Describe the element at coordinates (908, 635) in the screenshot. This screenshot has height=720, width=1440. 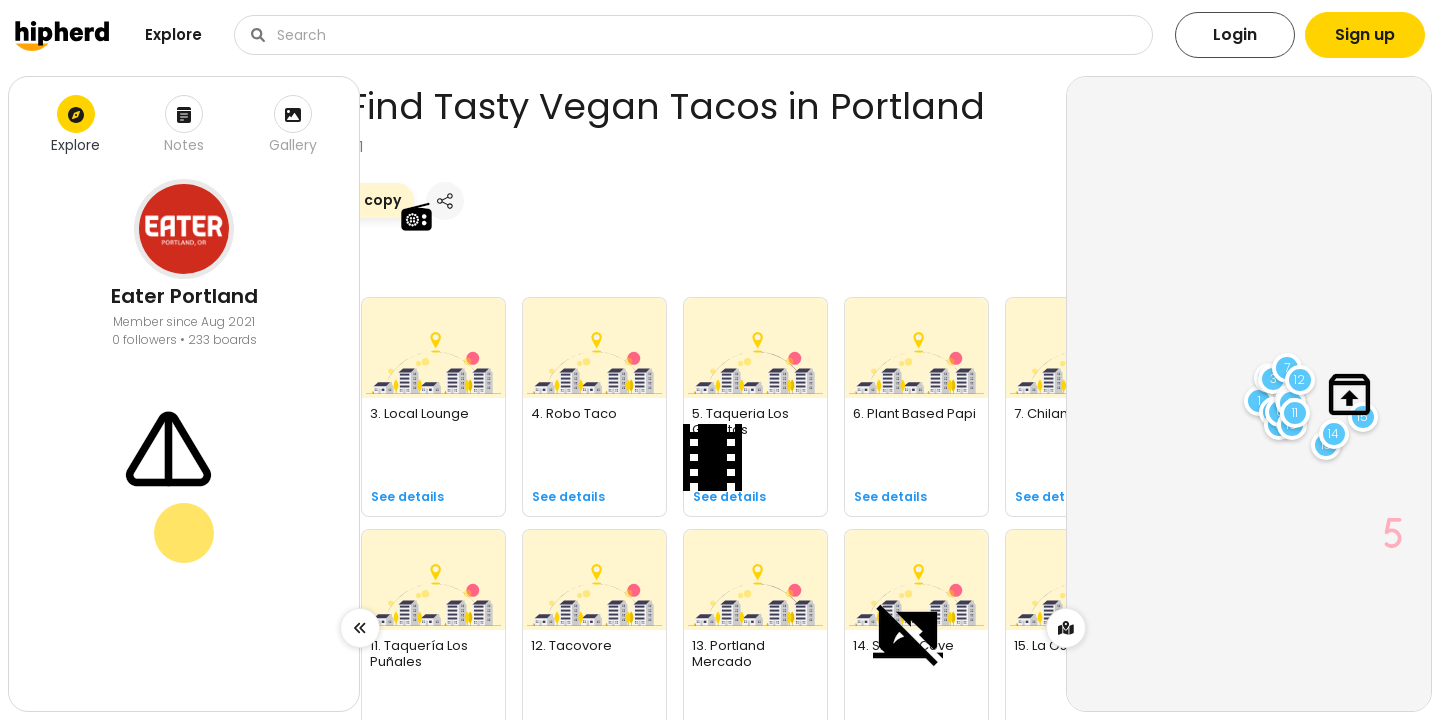
I see `stop sharing your screen` at that location.